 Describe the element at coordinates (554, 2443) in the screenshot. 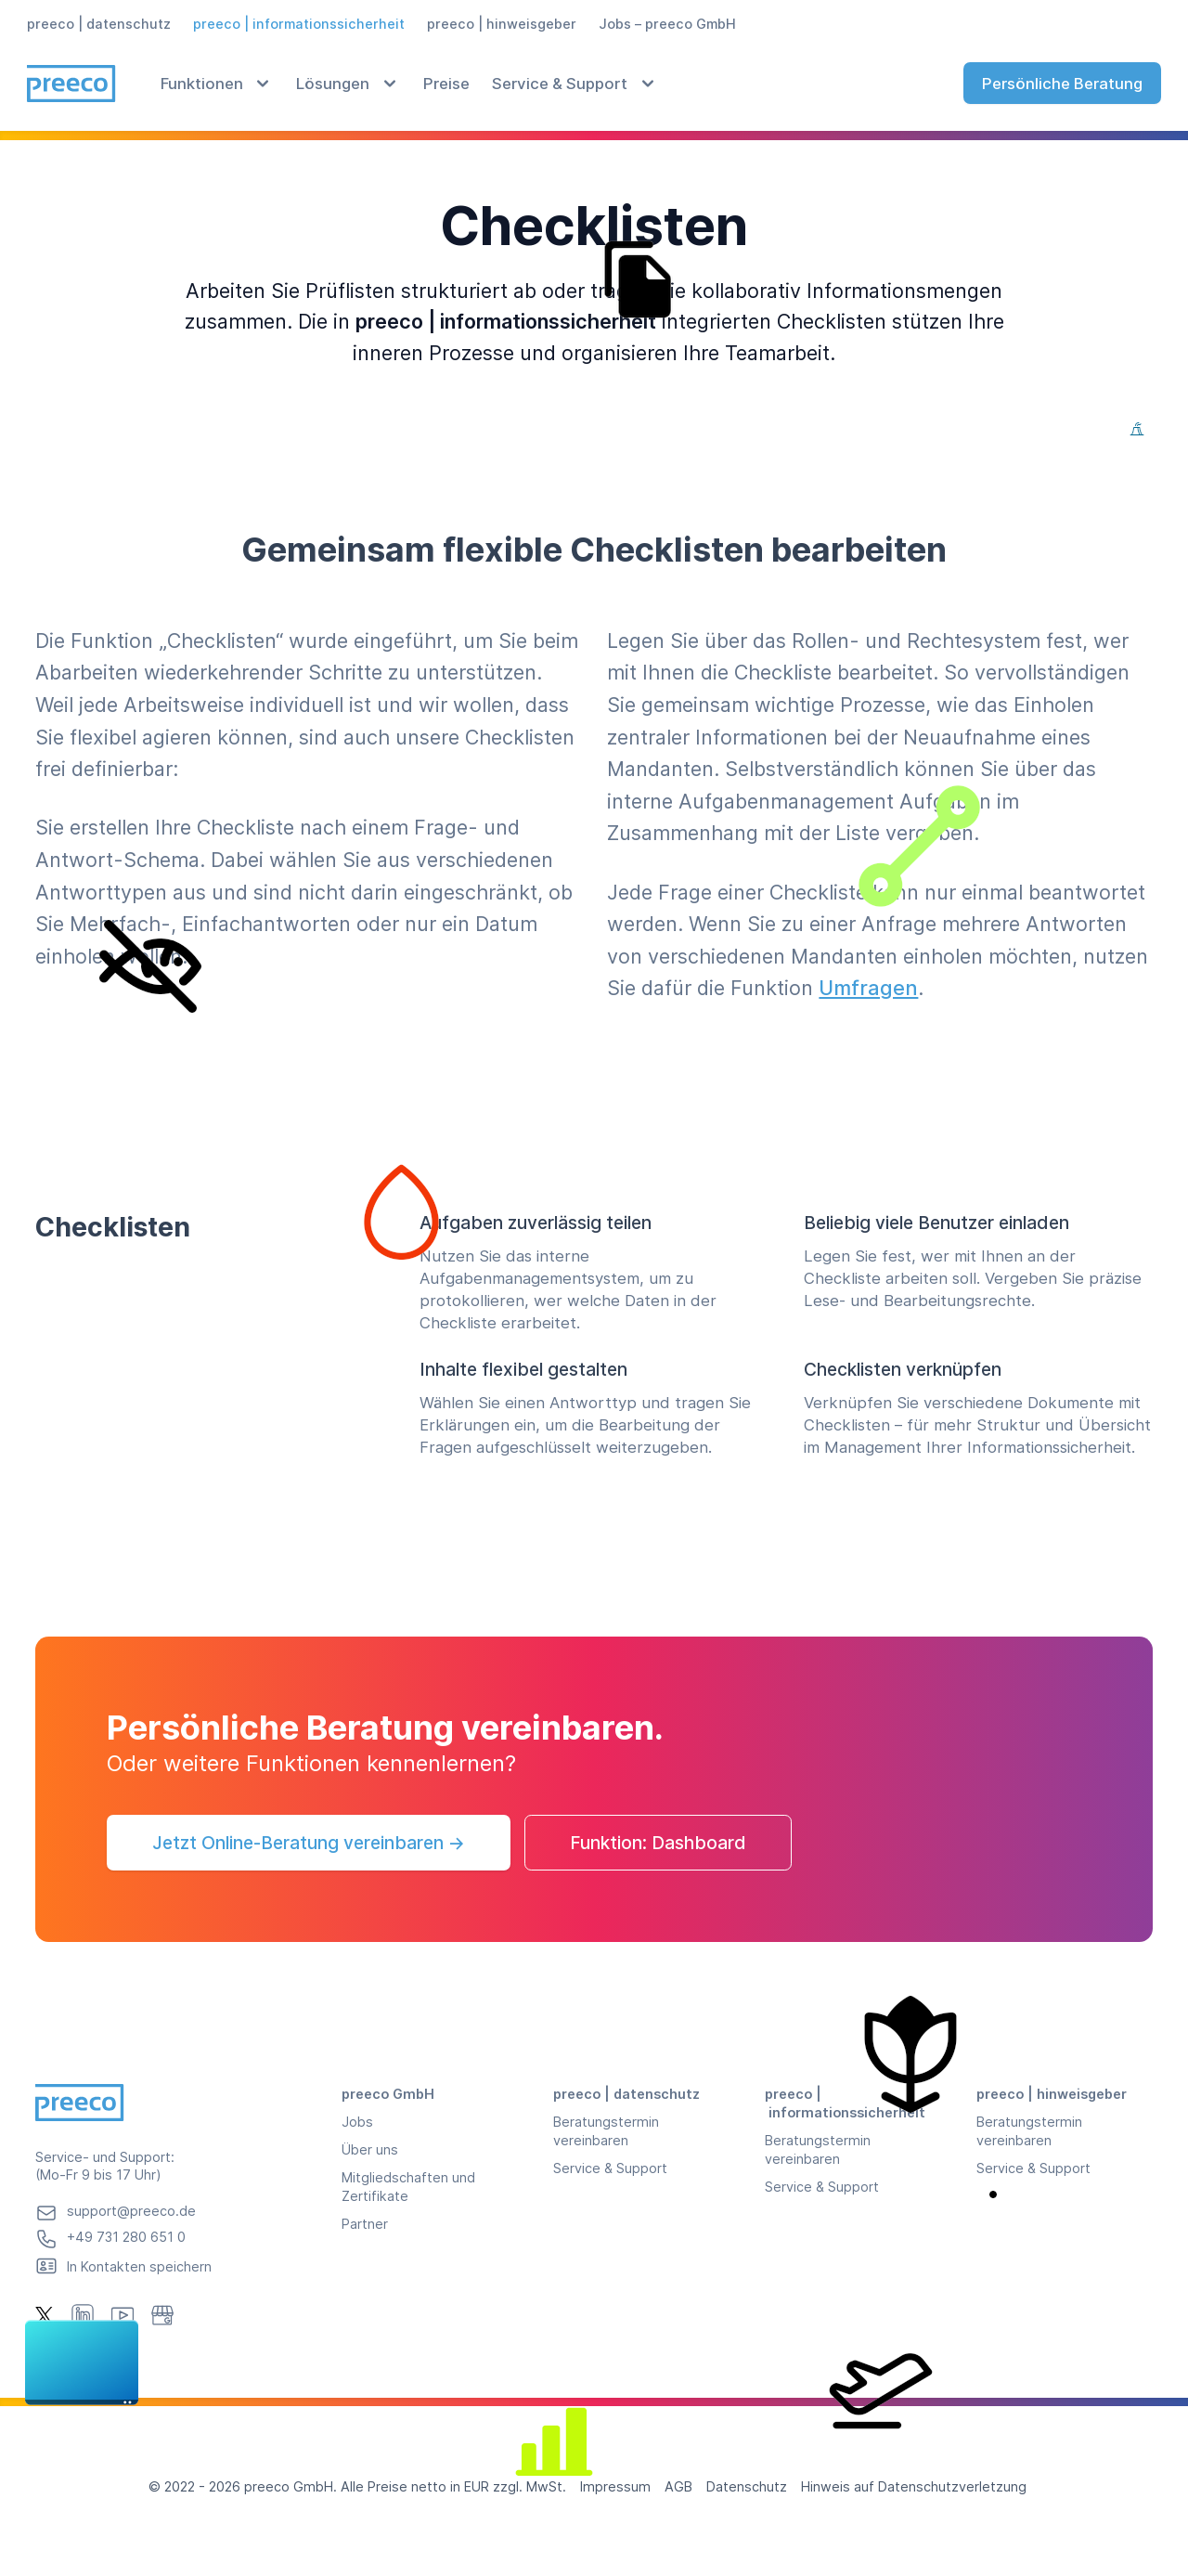

I see `view analytics or statistics` at that location.